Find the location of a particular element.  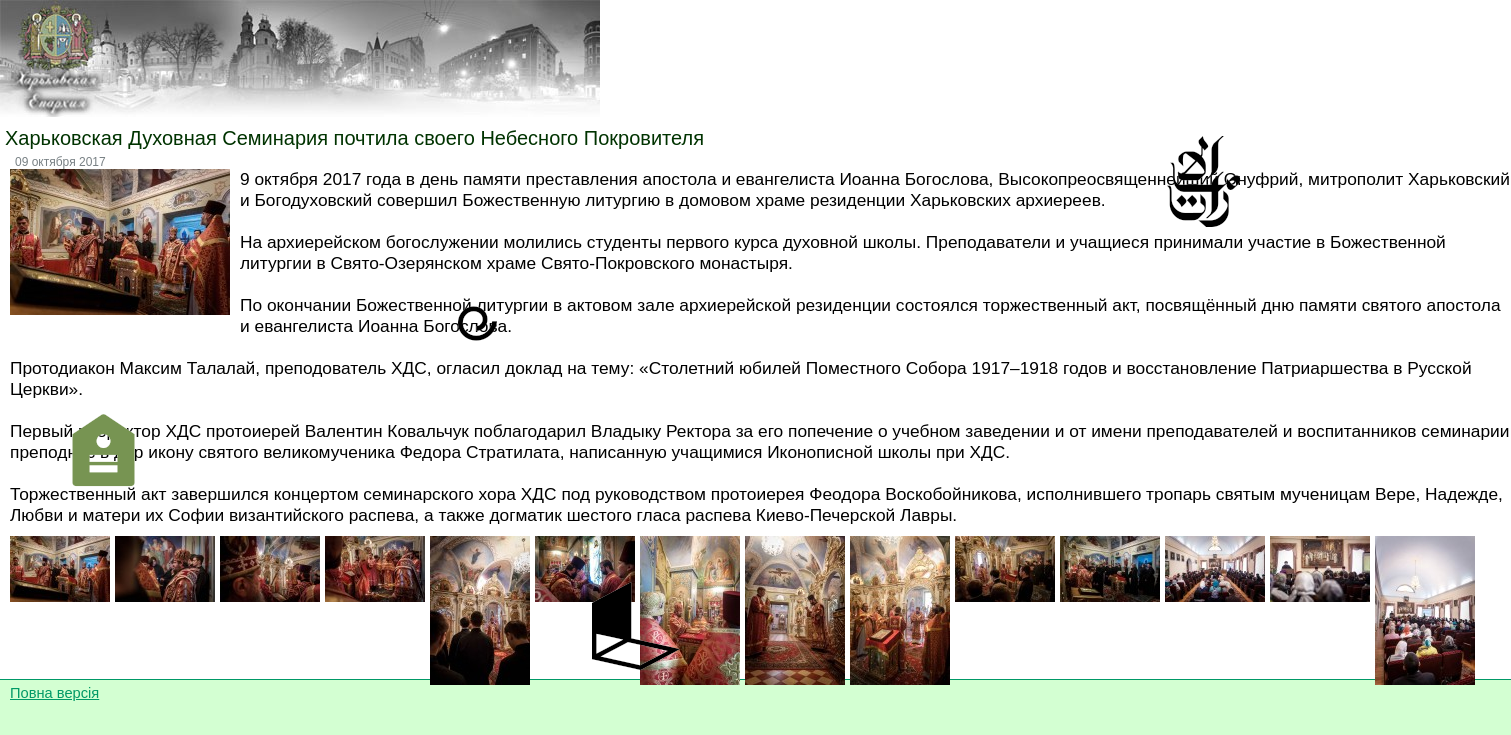

every.org logo is located at coordinates (477, 323).